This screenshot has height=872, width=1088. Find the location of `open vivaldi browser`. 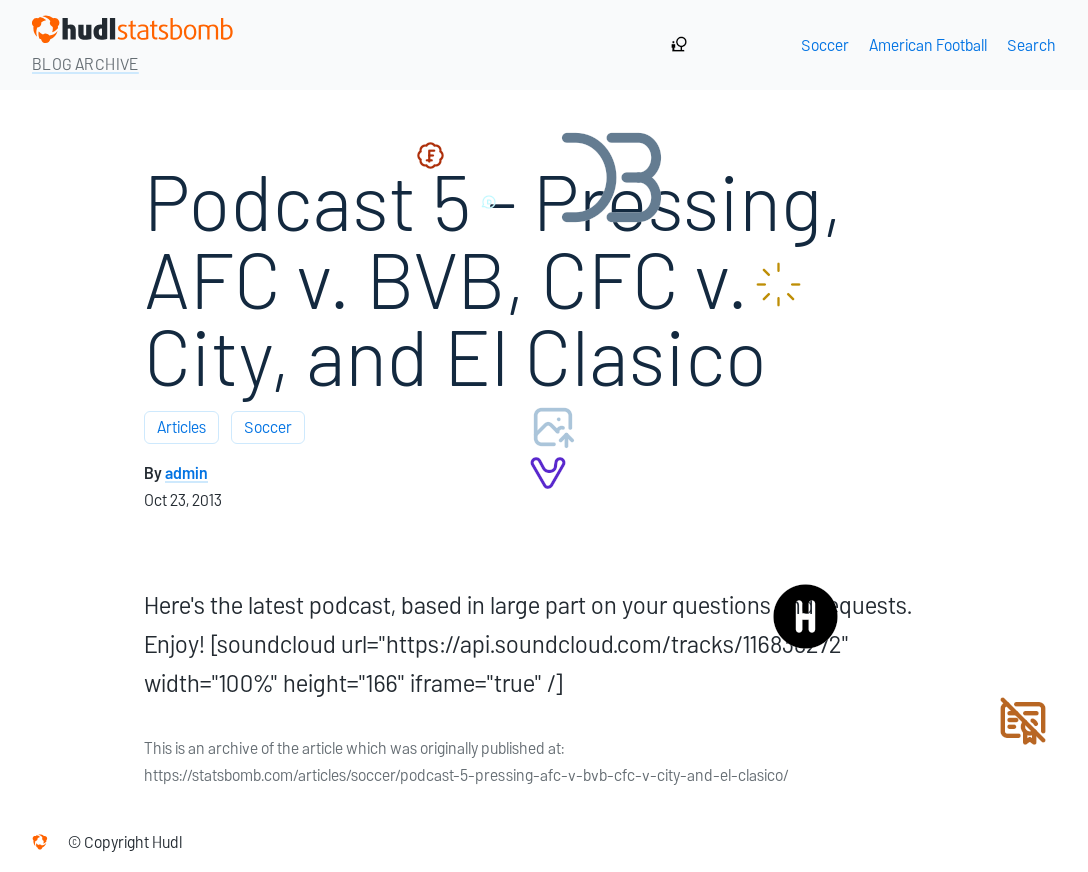

open vivaldi browser is located at coordinates (548, 473).